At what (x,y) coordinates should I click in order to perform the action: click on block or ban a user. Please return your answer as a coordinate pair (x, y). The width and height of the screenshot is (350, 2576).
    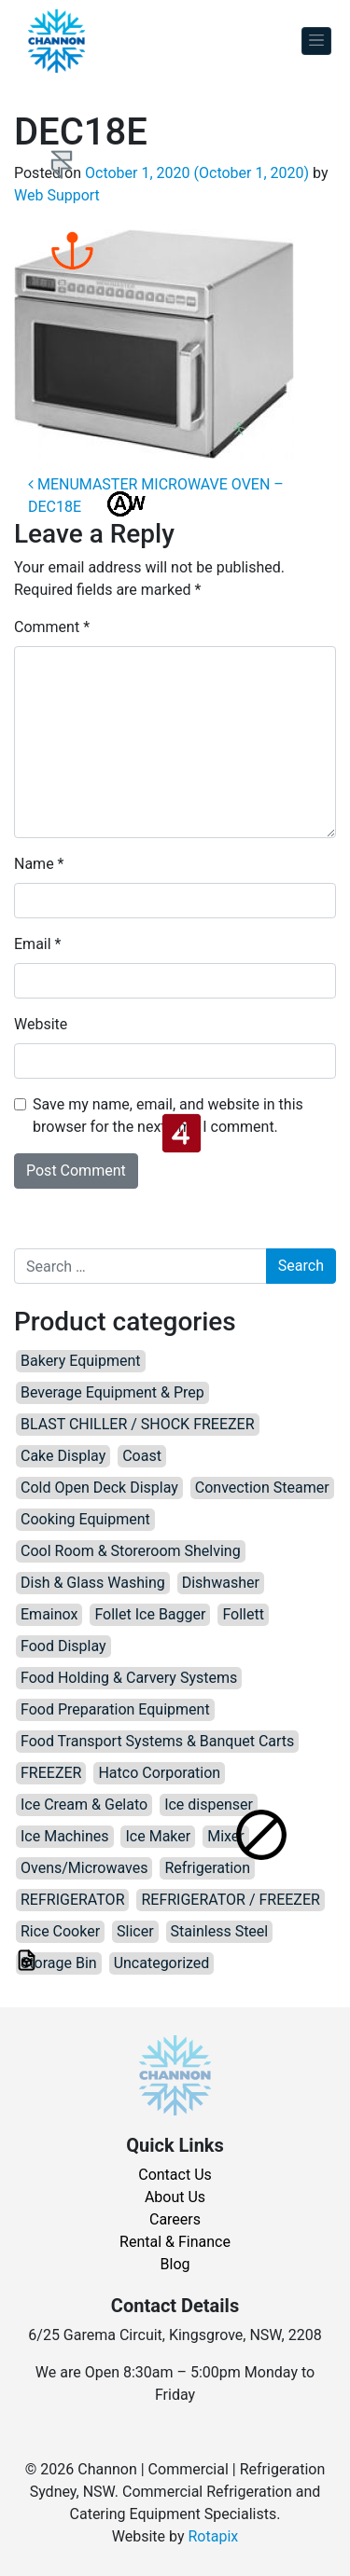
    Looking at the image, I should click on (261, 1835).